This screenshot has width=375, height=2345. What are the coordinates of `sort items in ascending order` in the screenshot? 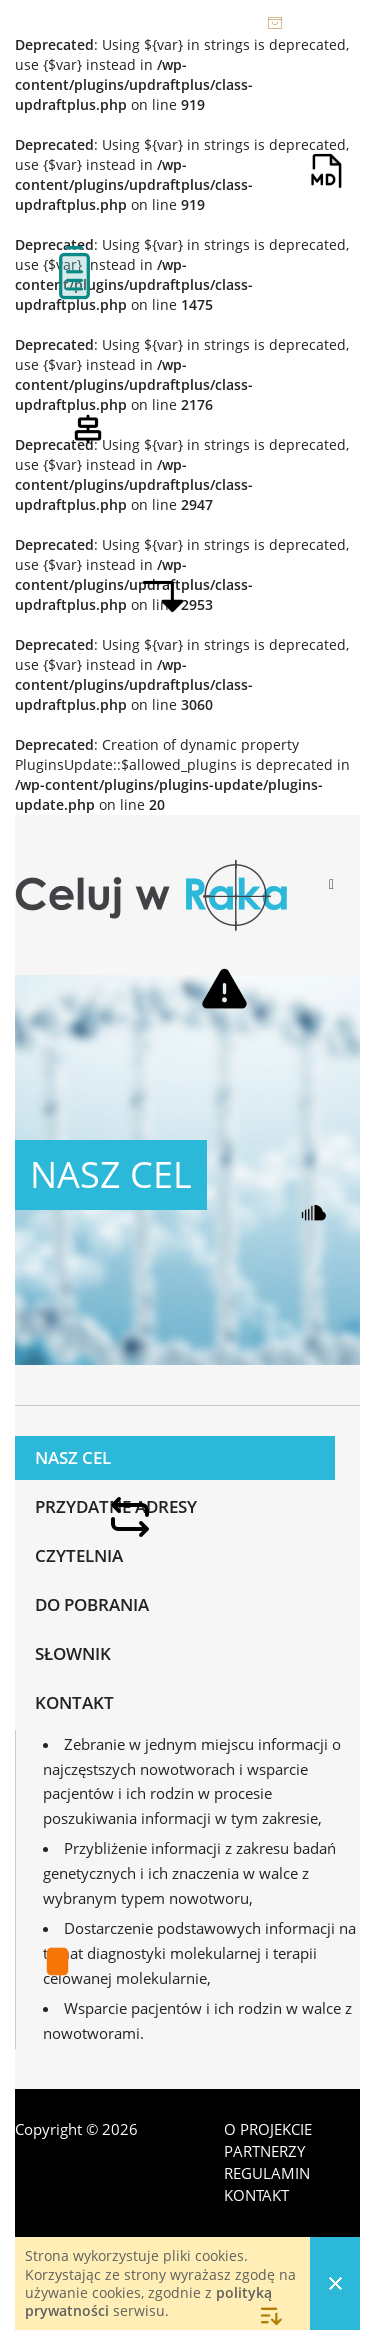 It's located at (270, 2315).